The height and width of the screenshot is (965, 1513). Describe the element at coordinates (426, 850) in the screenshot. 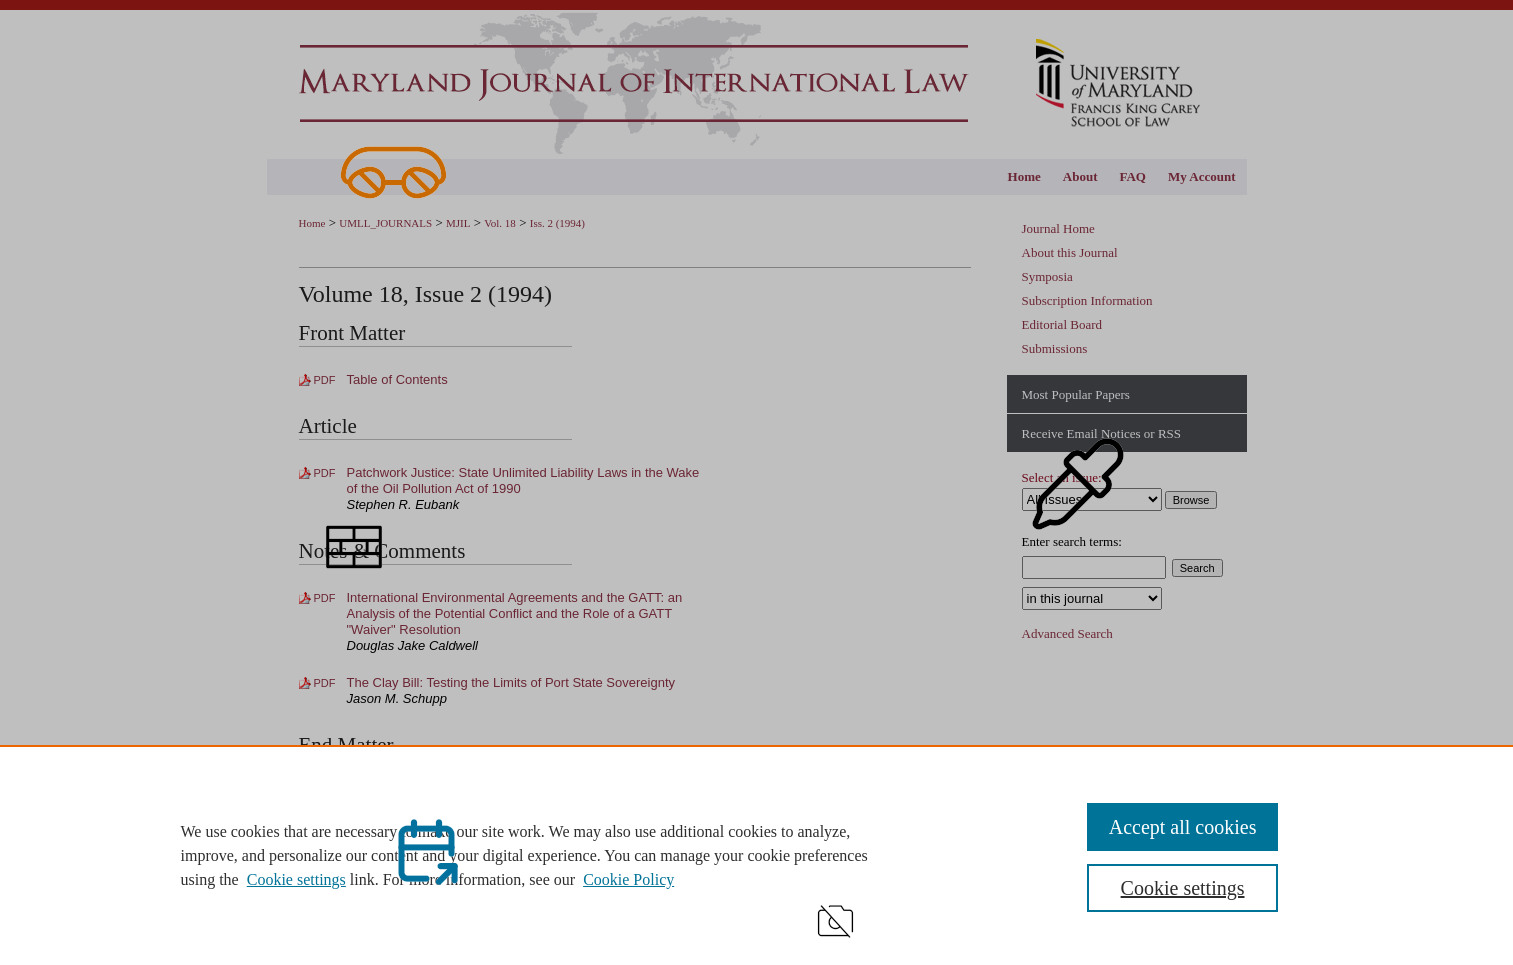

I see `share a calendar event` at that location.